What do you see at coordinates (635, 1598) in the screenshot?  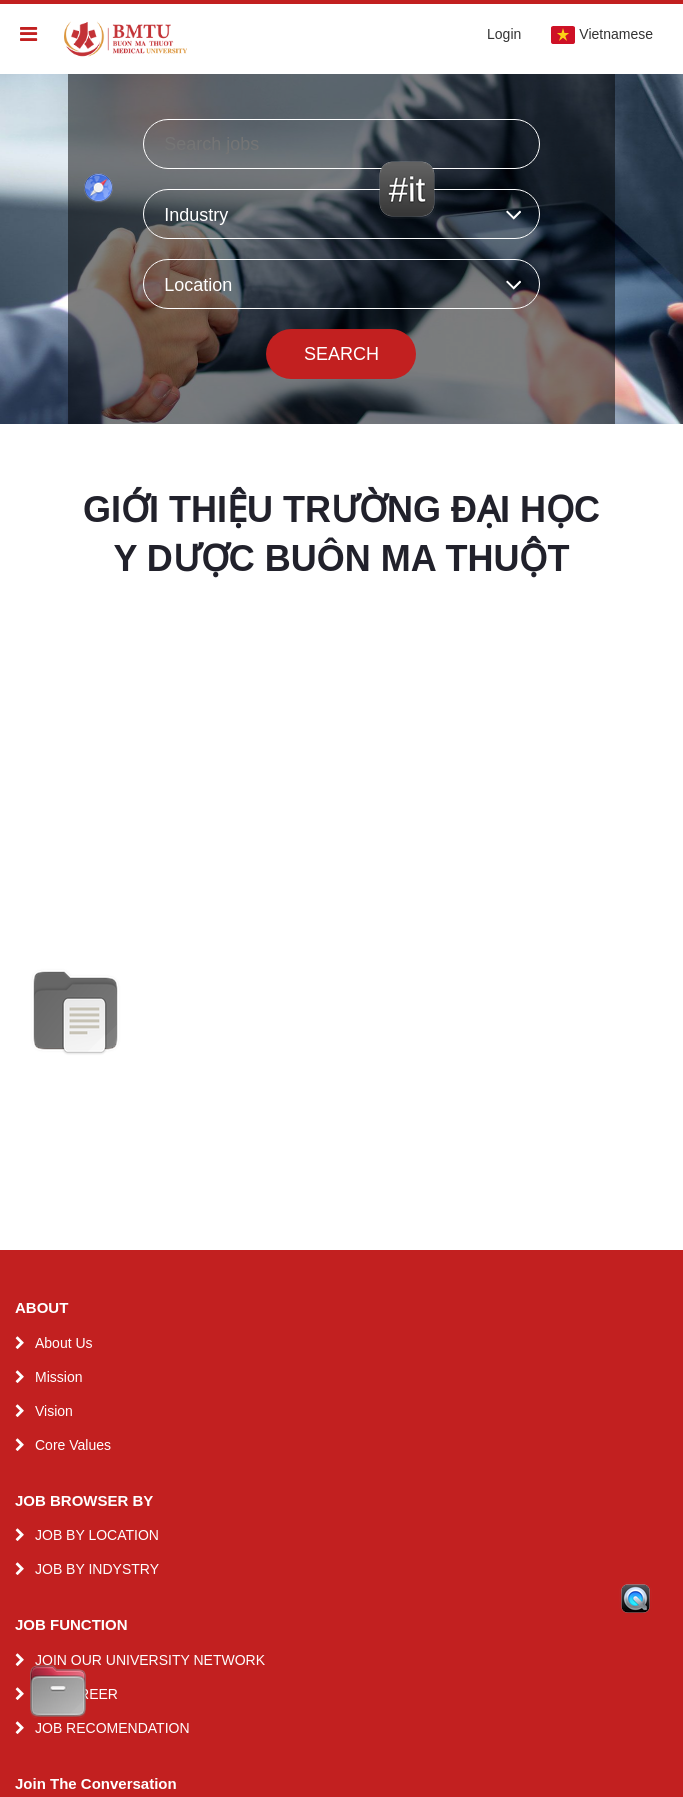 I see `open QuickTime Player to watch videos` at bounding box center [635, 1598].